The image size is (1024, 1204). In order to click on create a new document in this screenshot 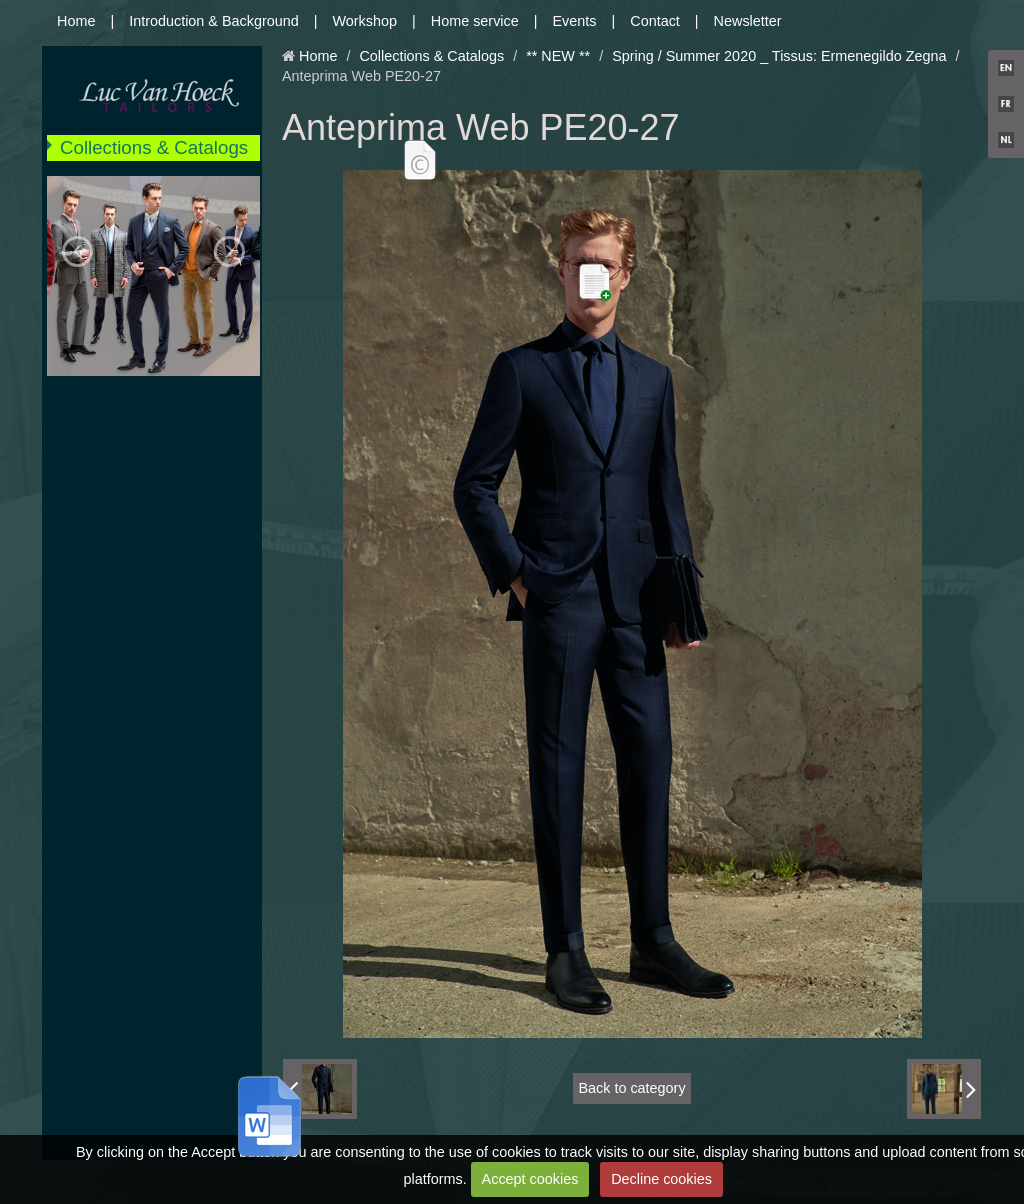, I will do `click(594, 281)`.